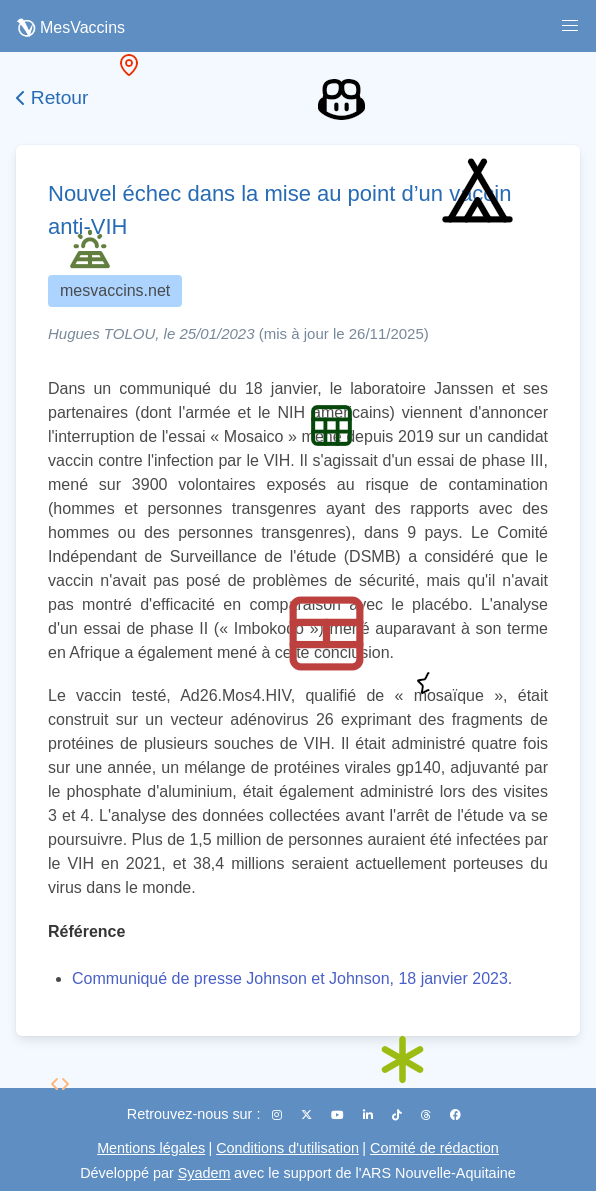  Describe the element at coordinates (402, 1059) in the screenshot. I see `indicates a required field in a form` at that location.